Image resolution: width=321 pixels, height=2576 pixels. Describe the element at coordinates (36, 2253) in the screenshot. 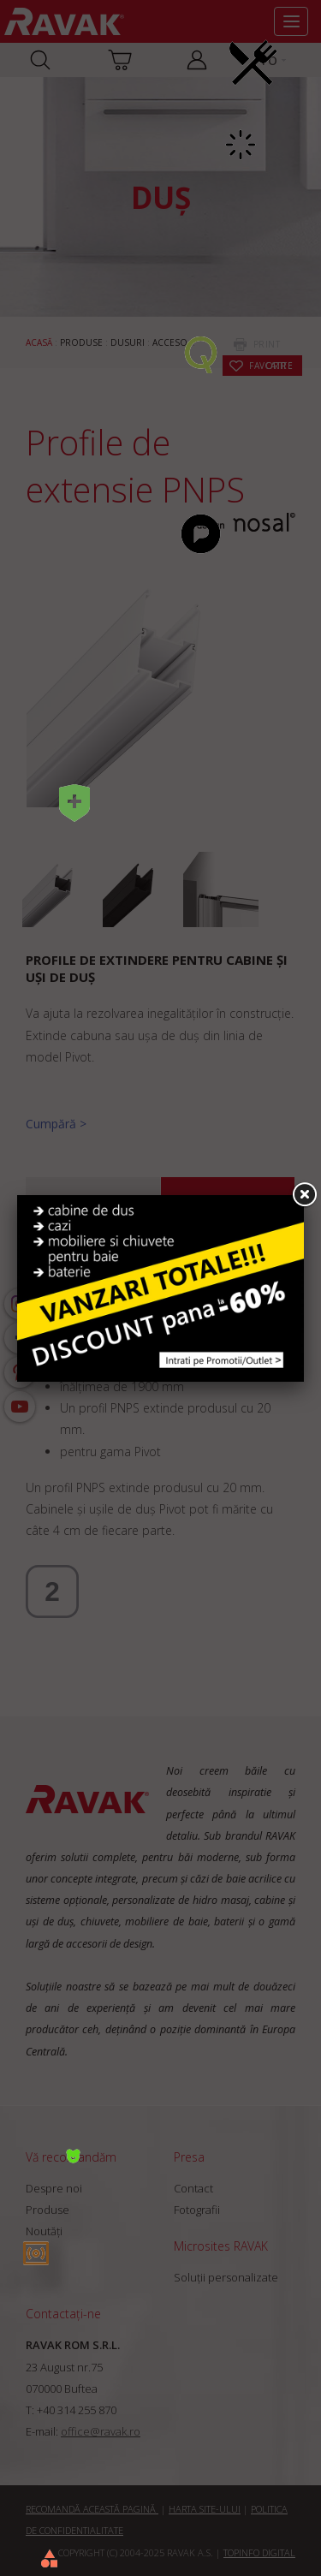

I see `enable surround sound audio output` at that location.